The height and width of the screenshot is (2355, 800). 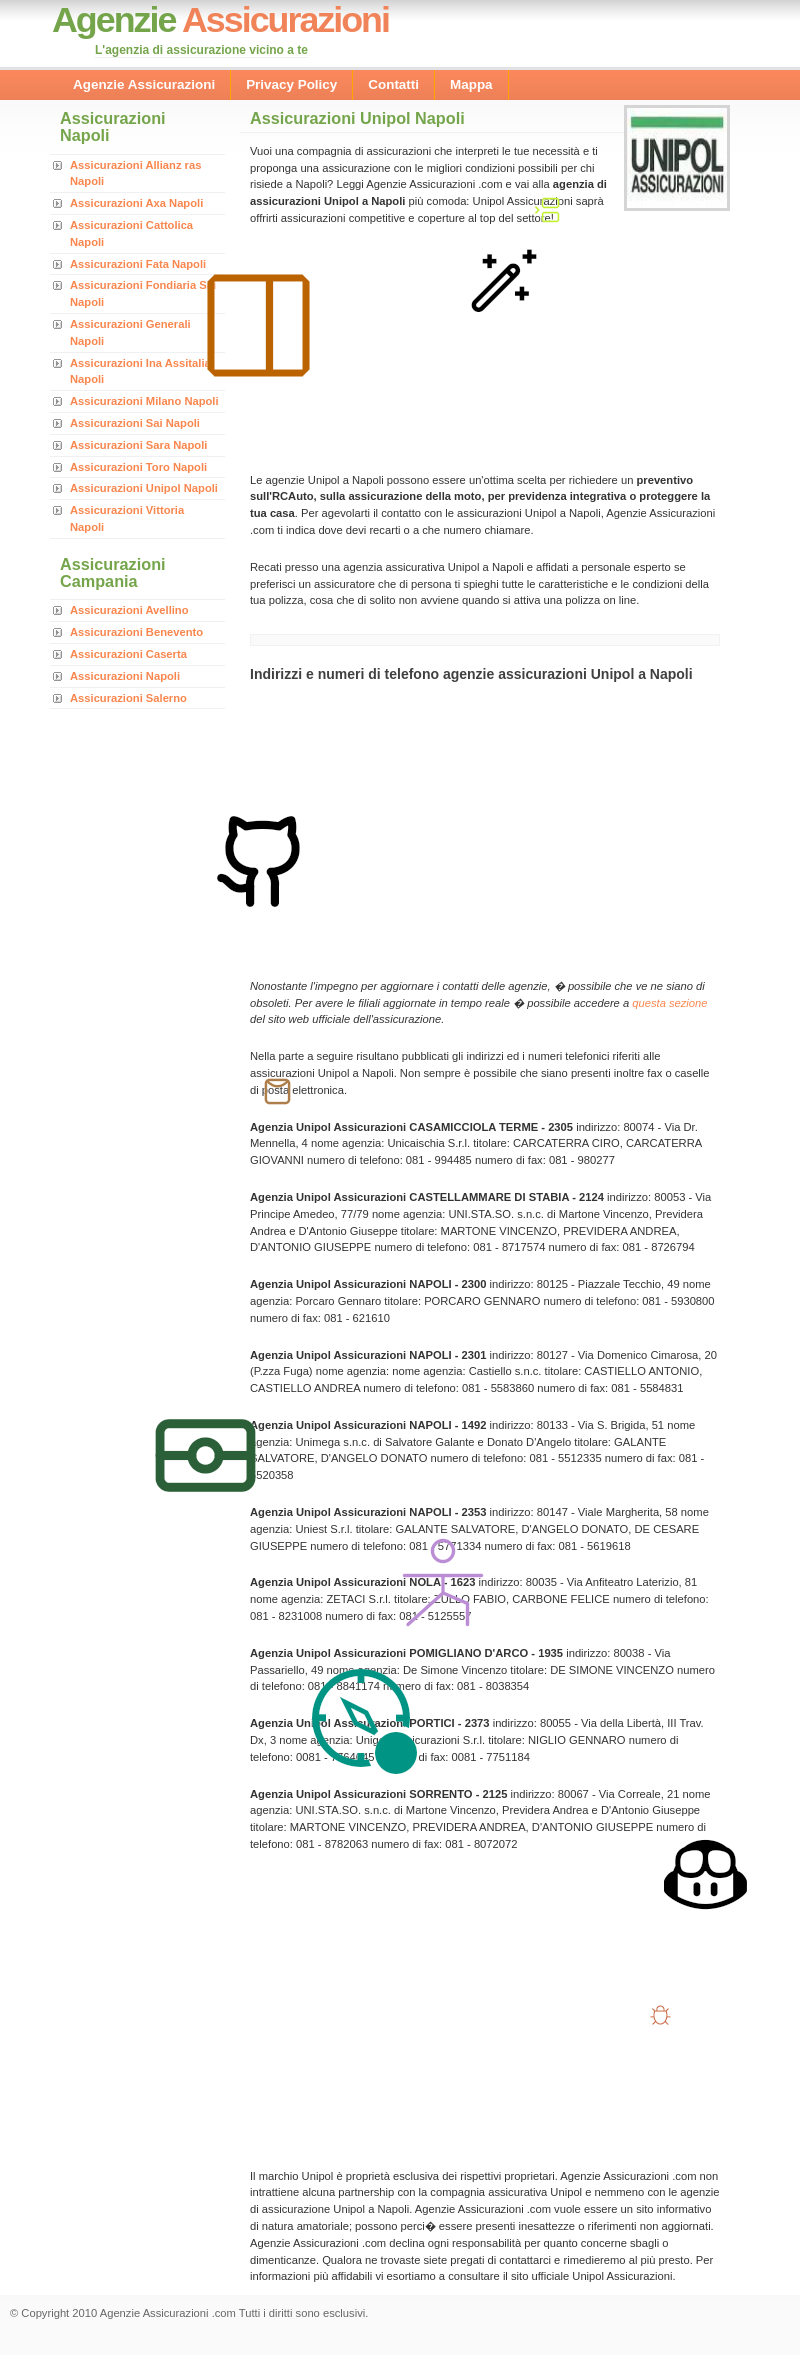 What do you see at coordinates (262, 861) in the screenshot?
I see `view project on github` at bounding box center [262, 861].